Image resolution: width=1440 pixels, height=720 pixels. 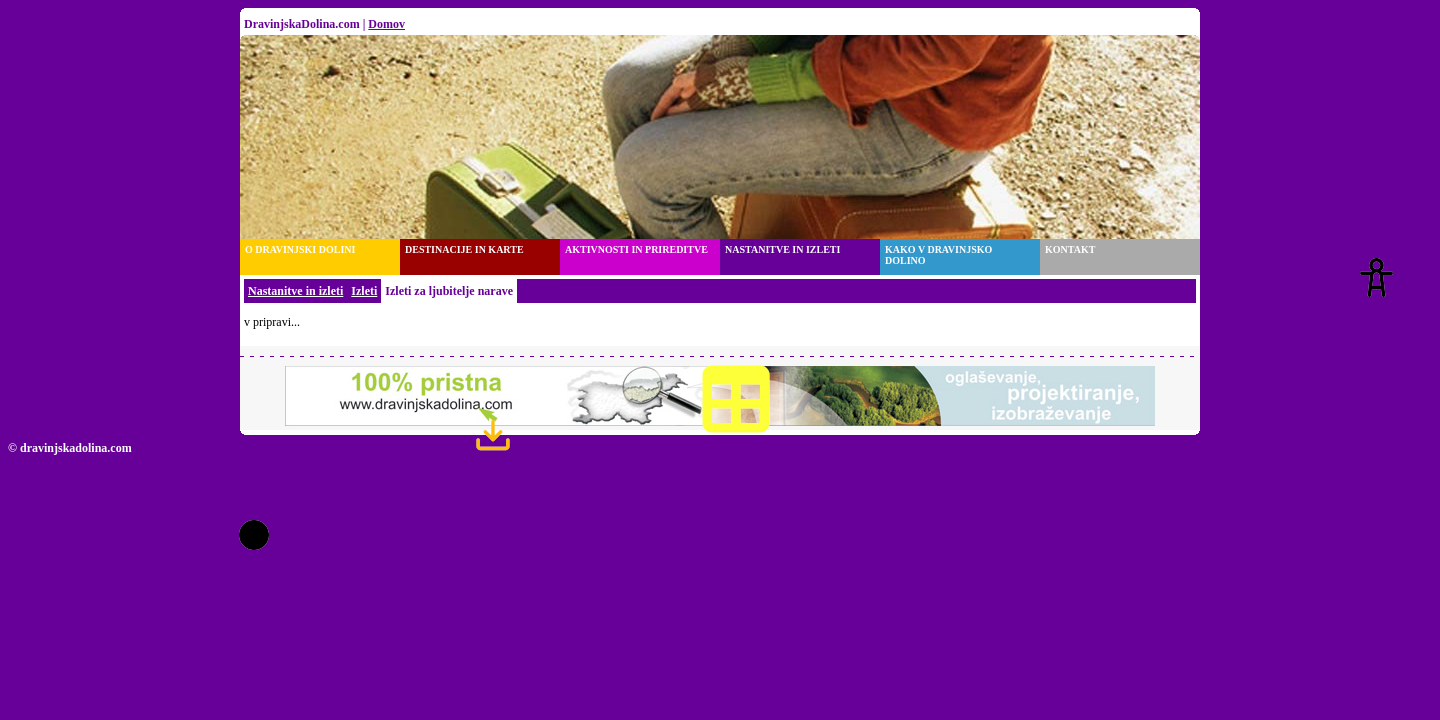 What do you see at coordinates (1376, 277) in the screenshot?
I see `access accessibility settings` at bounding box center [1376, 277].